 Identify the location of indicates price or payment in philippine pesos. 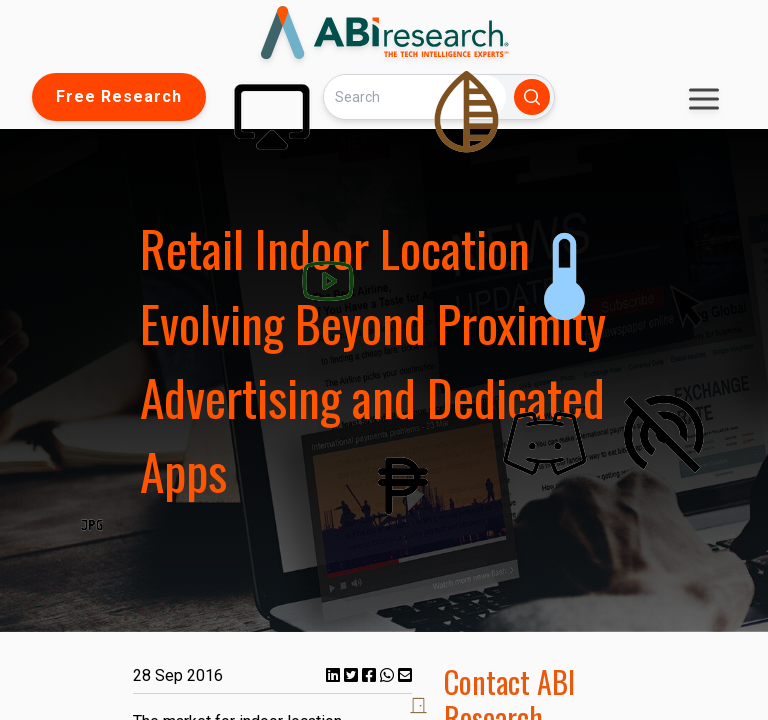
(403, 486).